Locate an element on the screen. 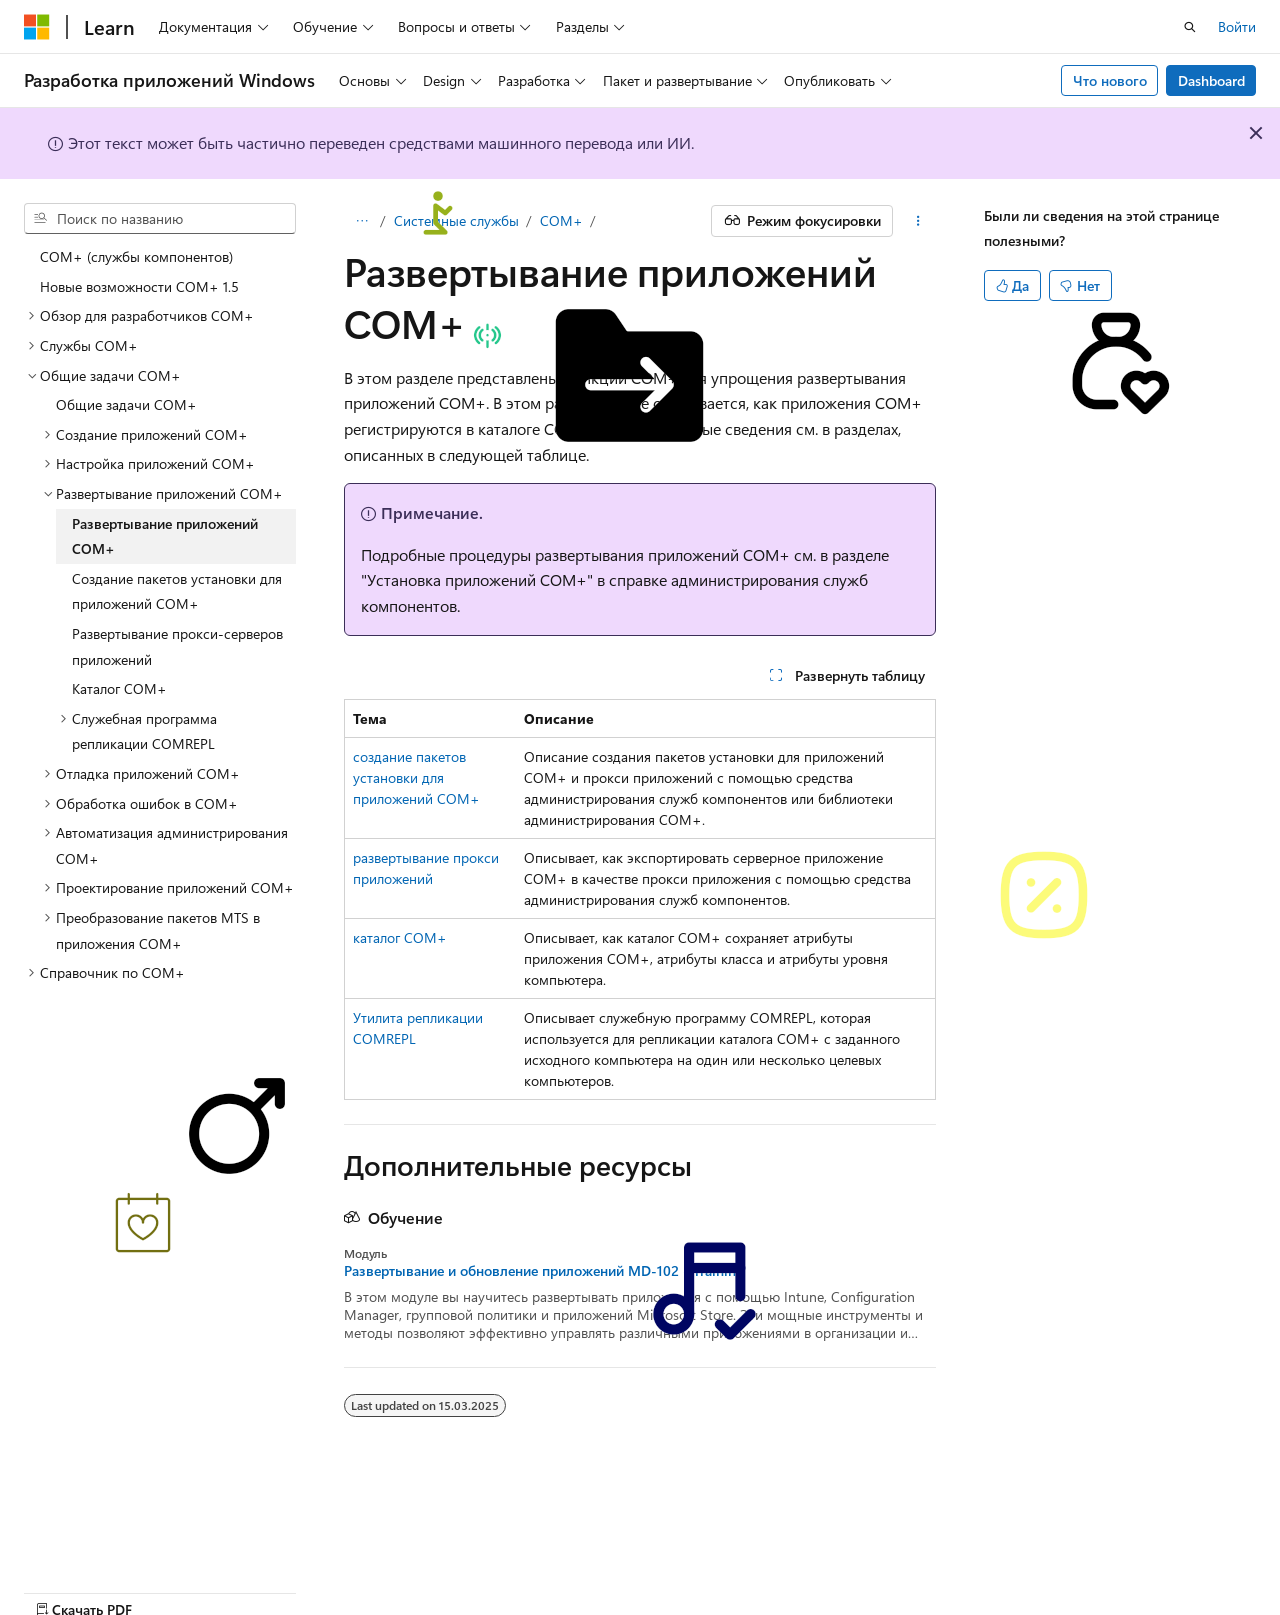 Image resolution: width=1280 pixels, height=1615 pixels. access a linked submodule or external repository is located at coordinates (629, 375).